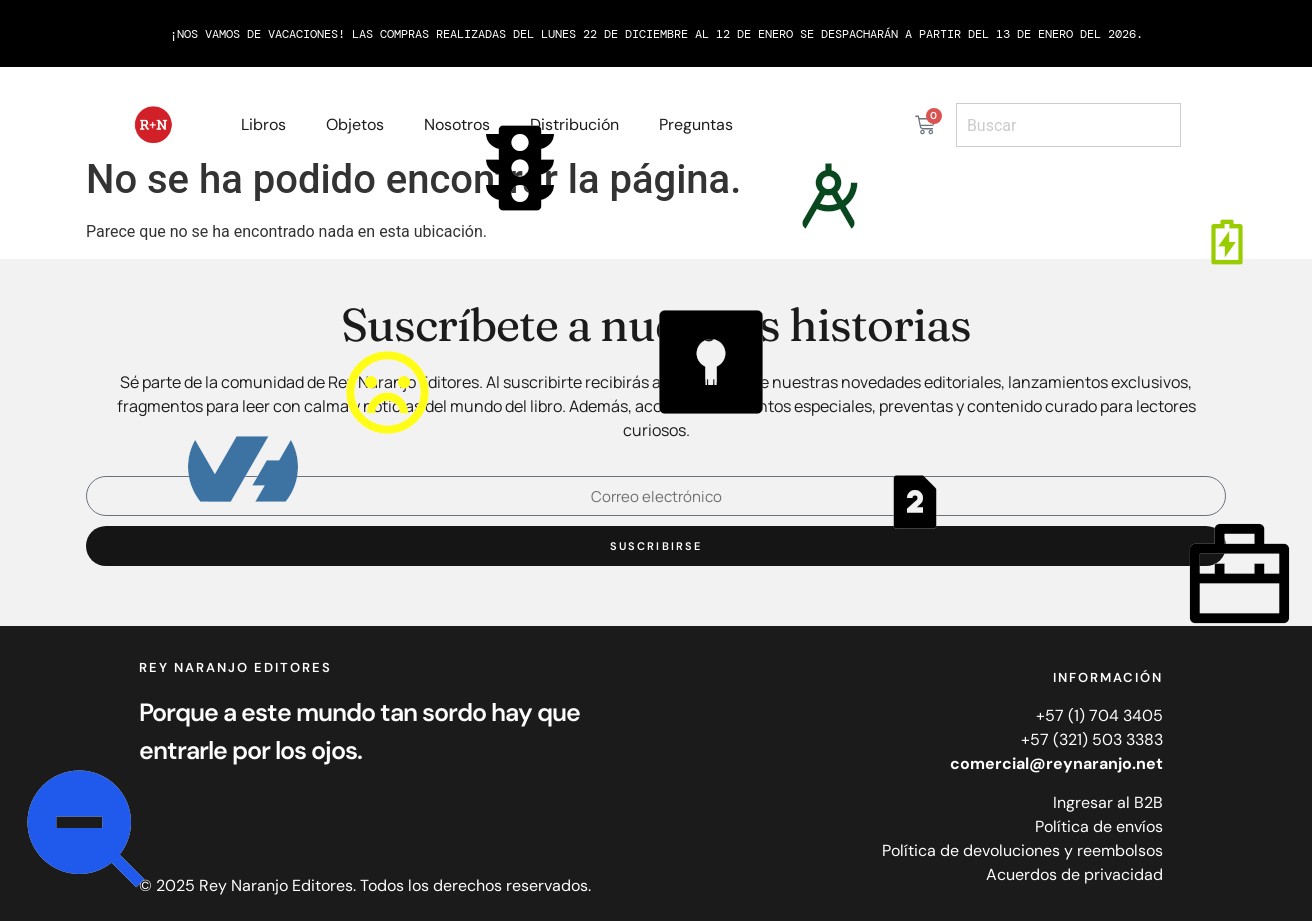  Describe the element at coordinates (711, 362) in the screenshot. I see `access smart lock controls` at that location.